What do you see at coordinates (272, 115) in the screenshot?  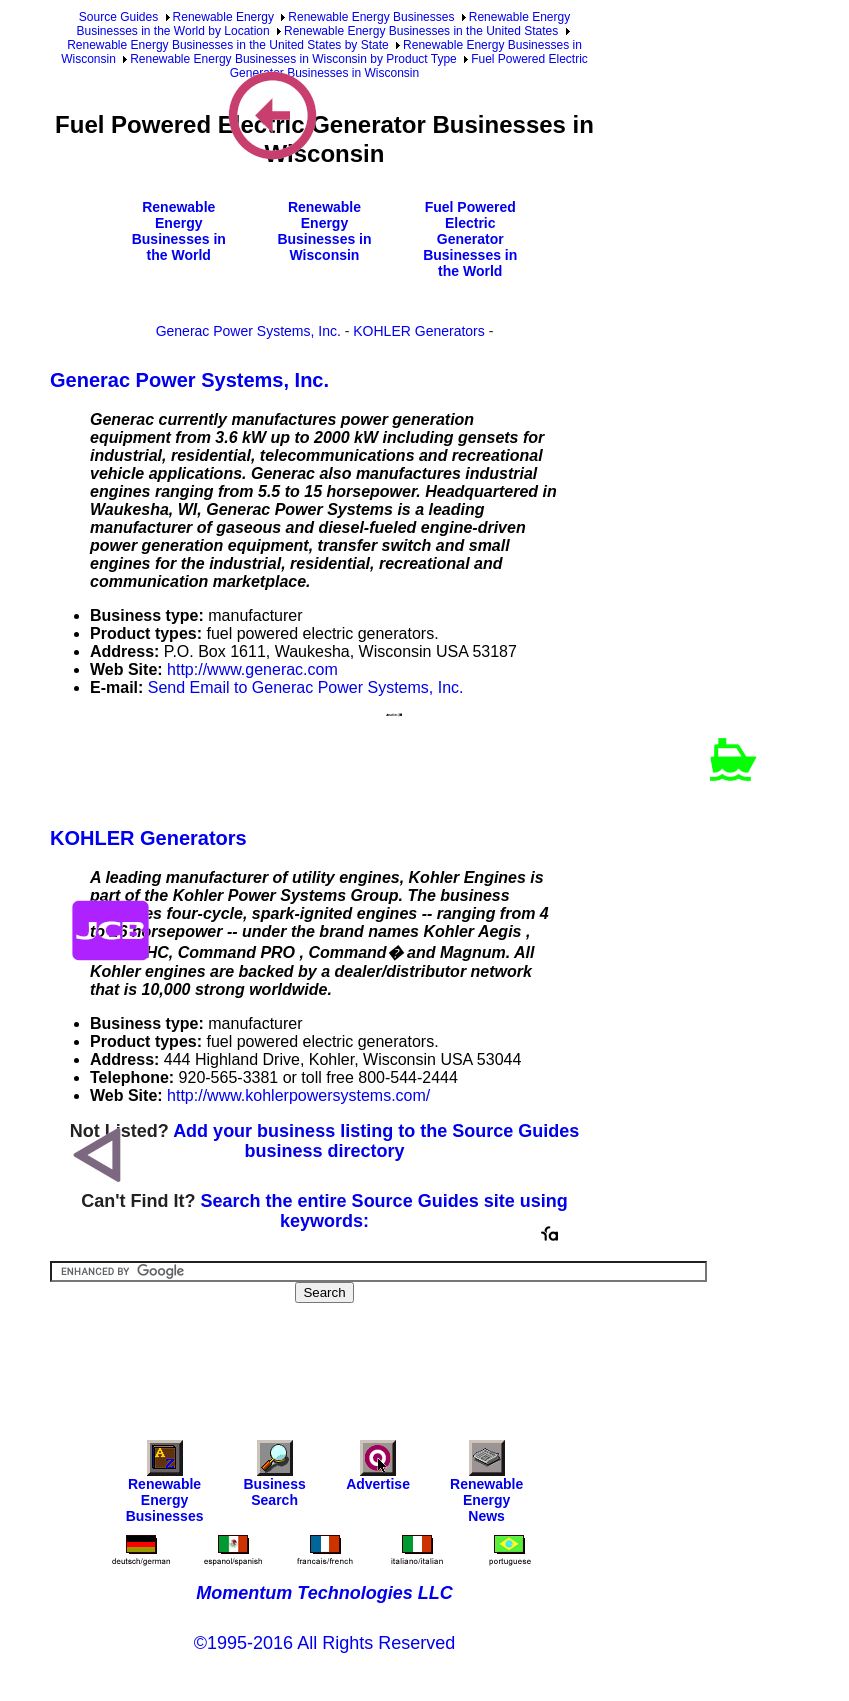 I see `go back to the previous screen` at bounding box center [272, 115].